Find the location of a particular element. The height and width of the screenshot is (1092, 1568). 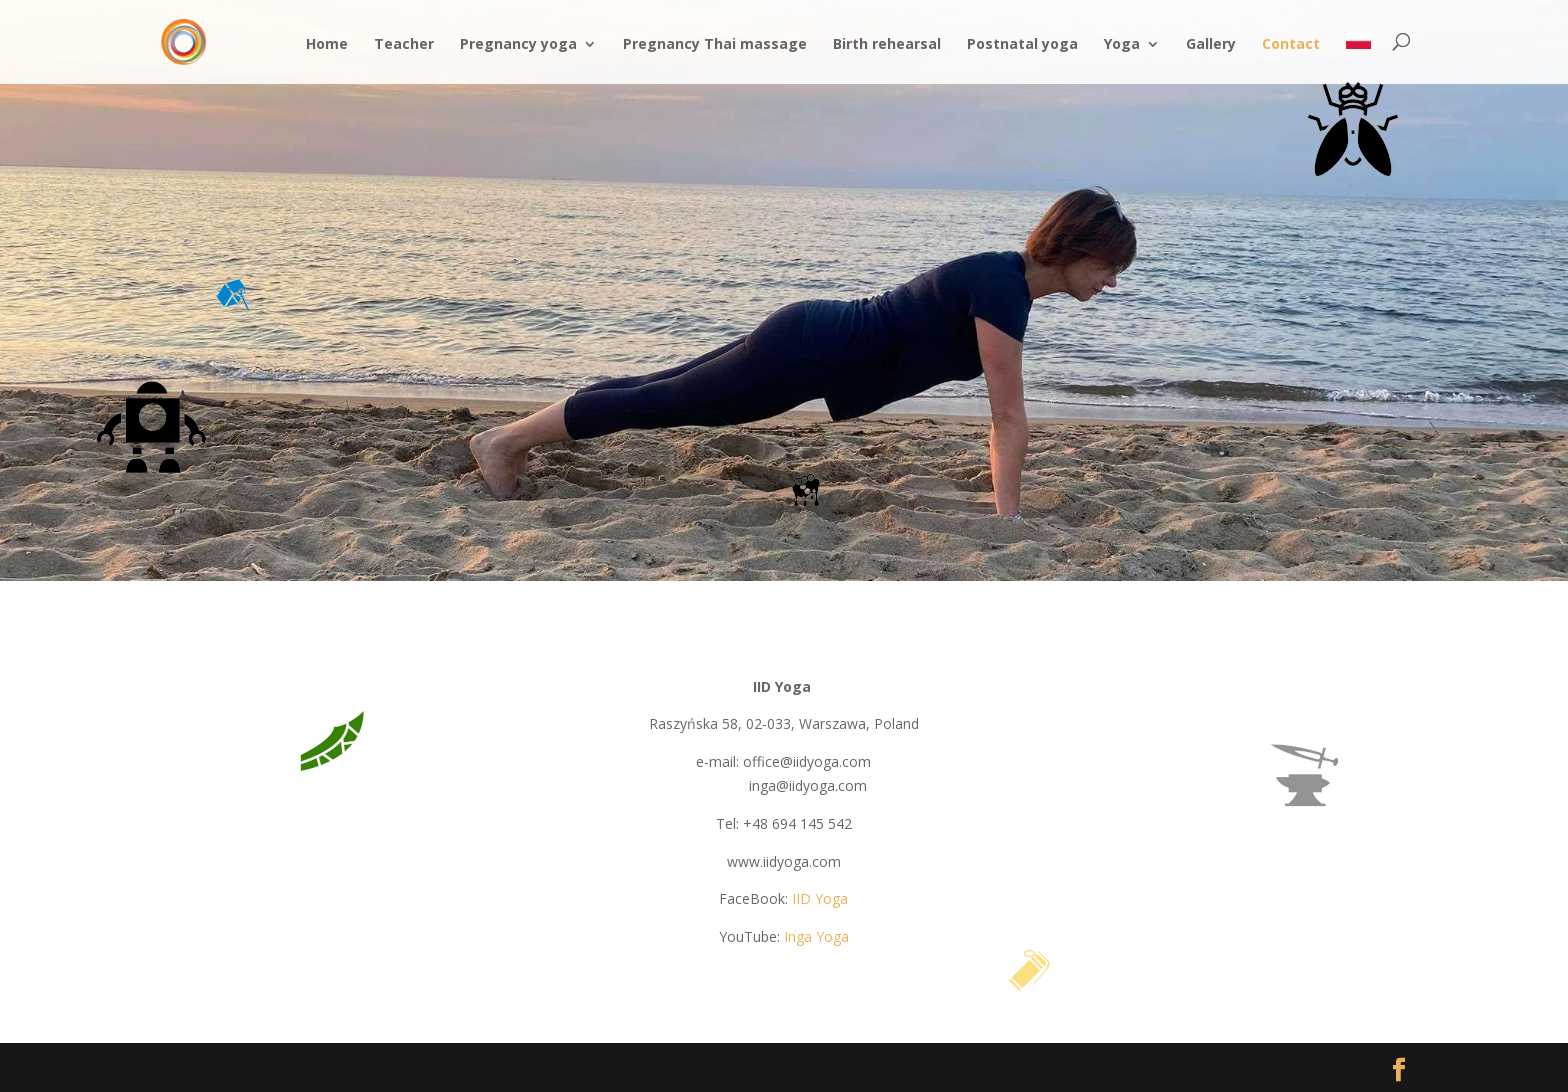

indicates a broken or damaged weapon is located at coordinates (332, 742).